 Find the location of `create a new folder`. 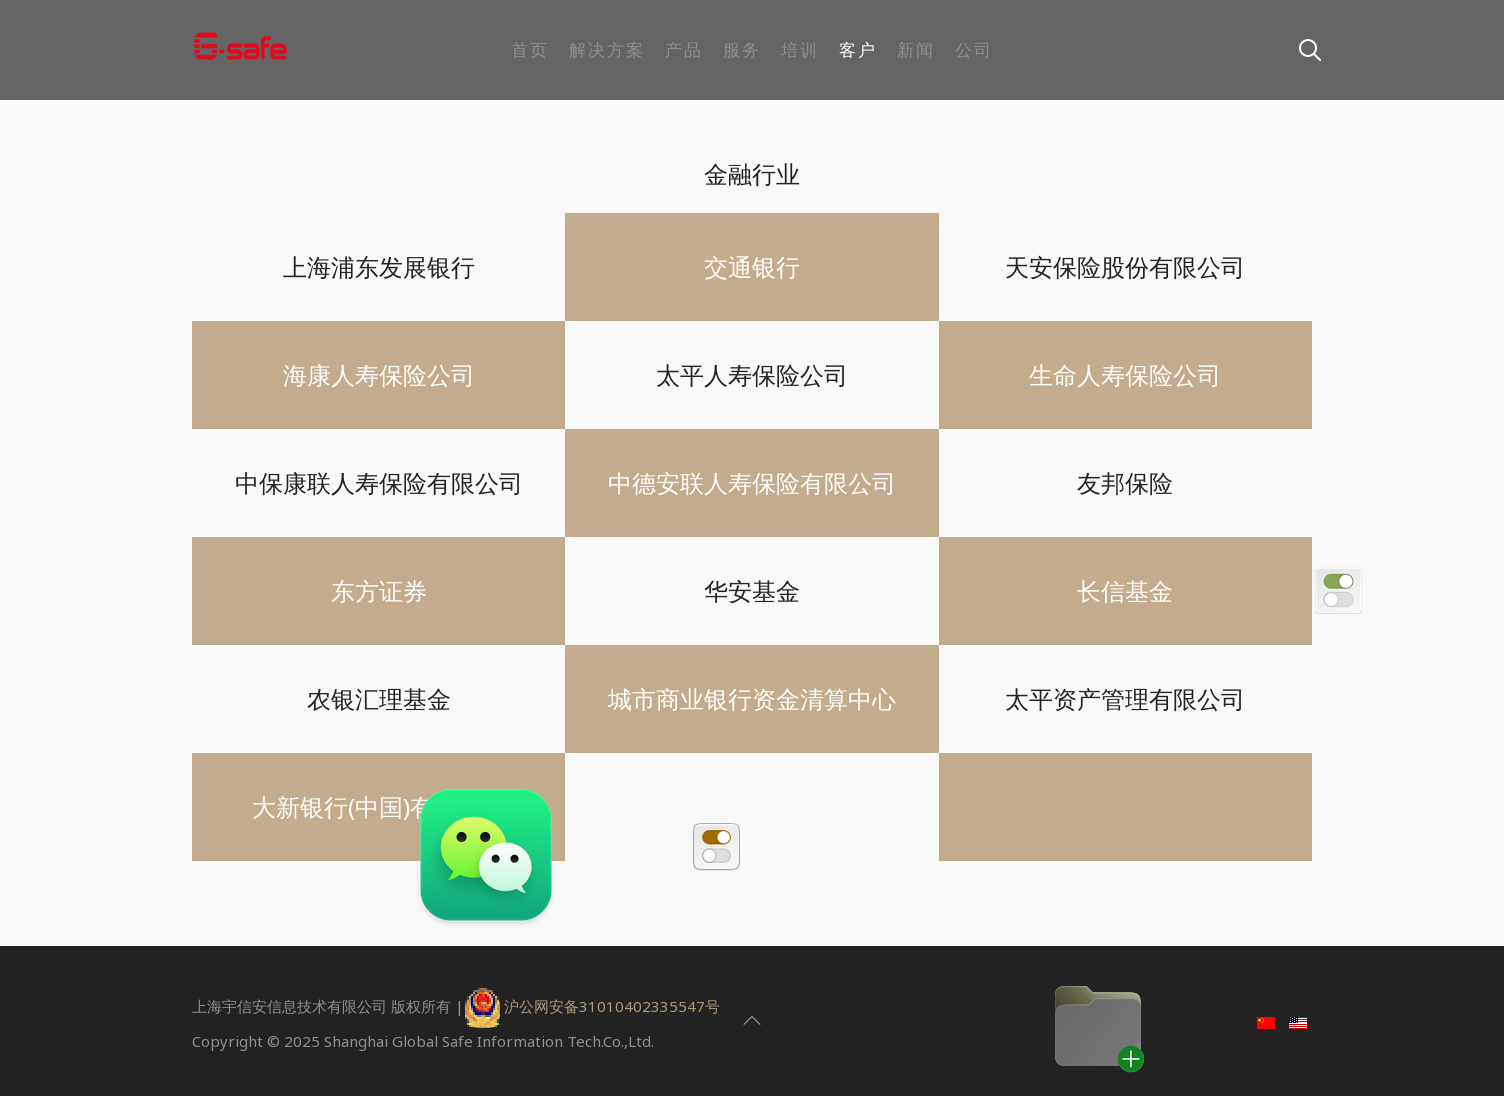

create a new folder is located at coordinates (1098, 1026).